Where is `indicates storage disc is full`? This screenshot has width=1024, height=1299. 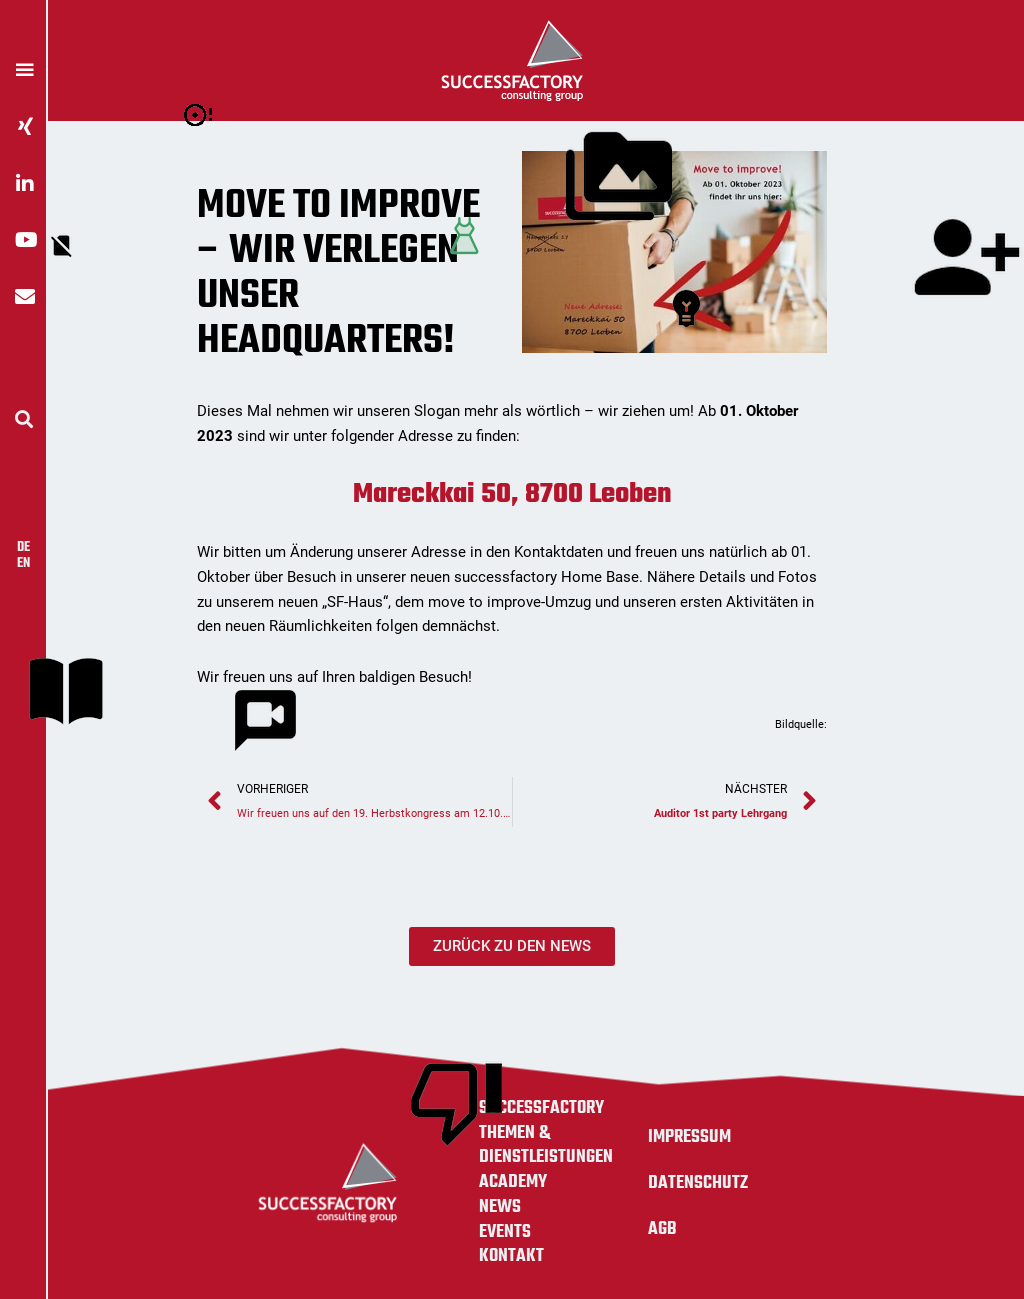
indicates storage disc is full is located at coordinates (198, 115).